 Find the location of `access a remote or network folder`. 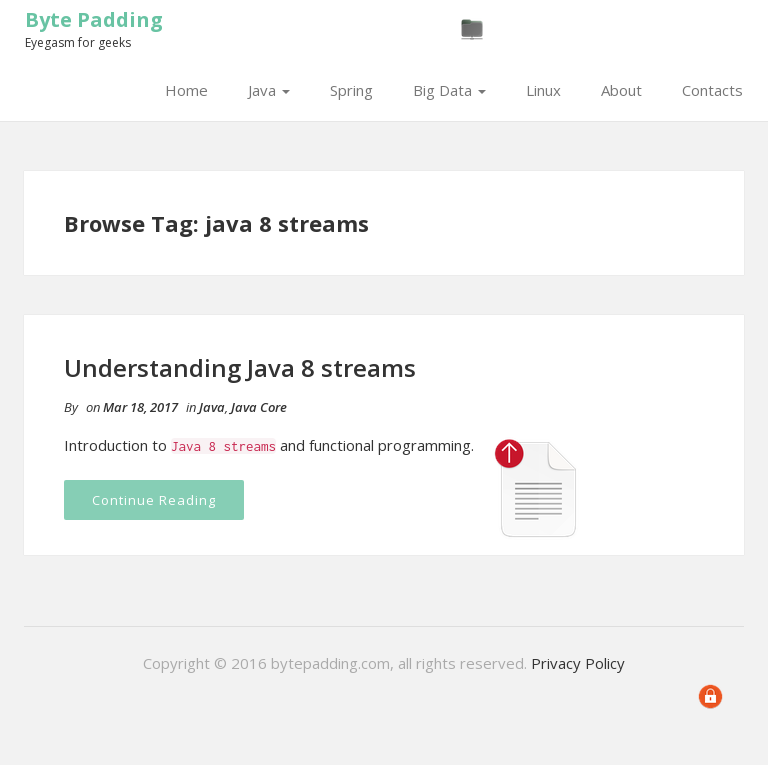

access a remote or network folder is located at coordinates (472, 29).